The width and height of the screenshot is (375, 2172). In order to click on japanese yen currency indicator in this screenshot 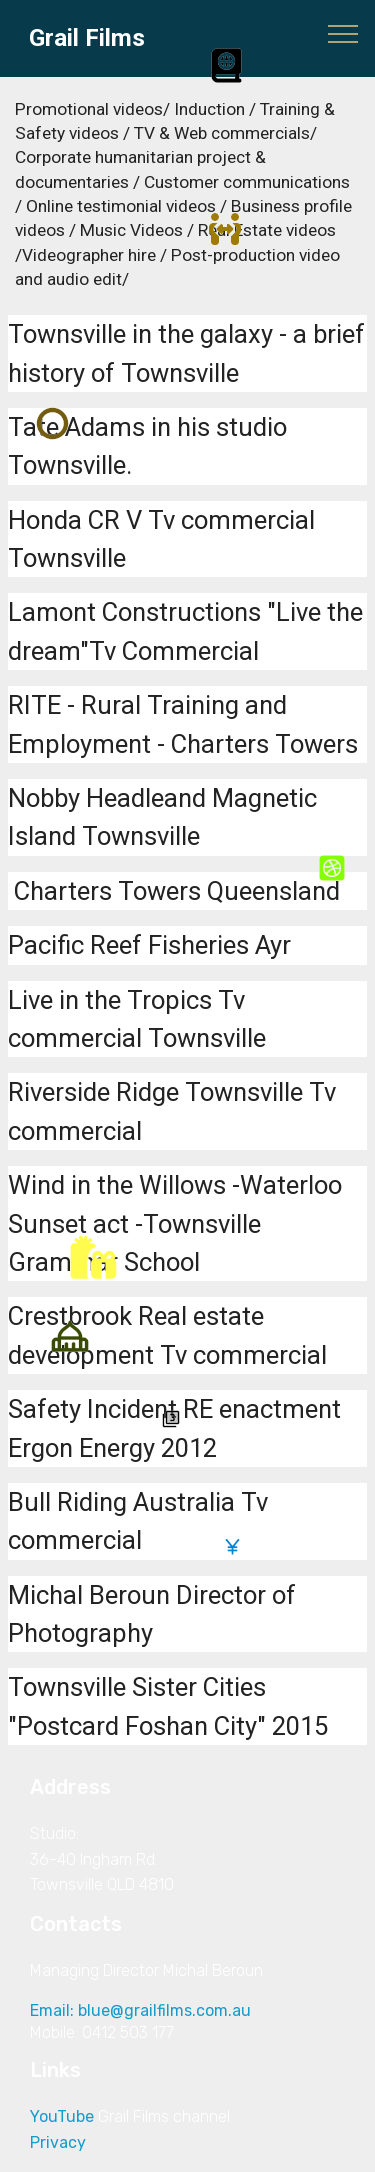, I will do `click(232, 1546)`.